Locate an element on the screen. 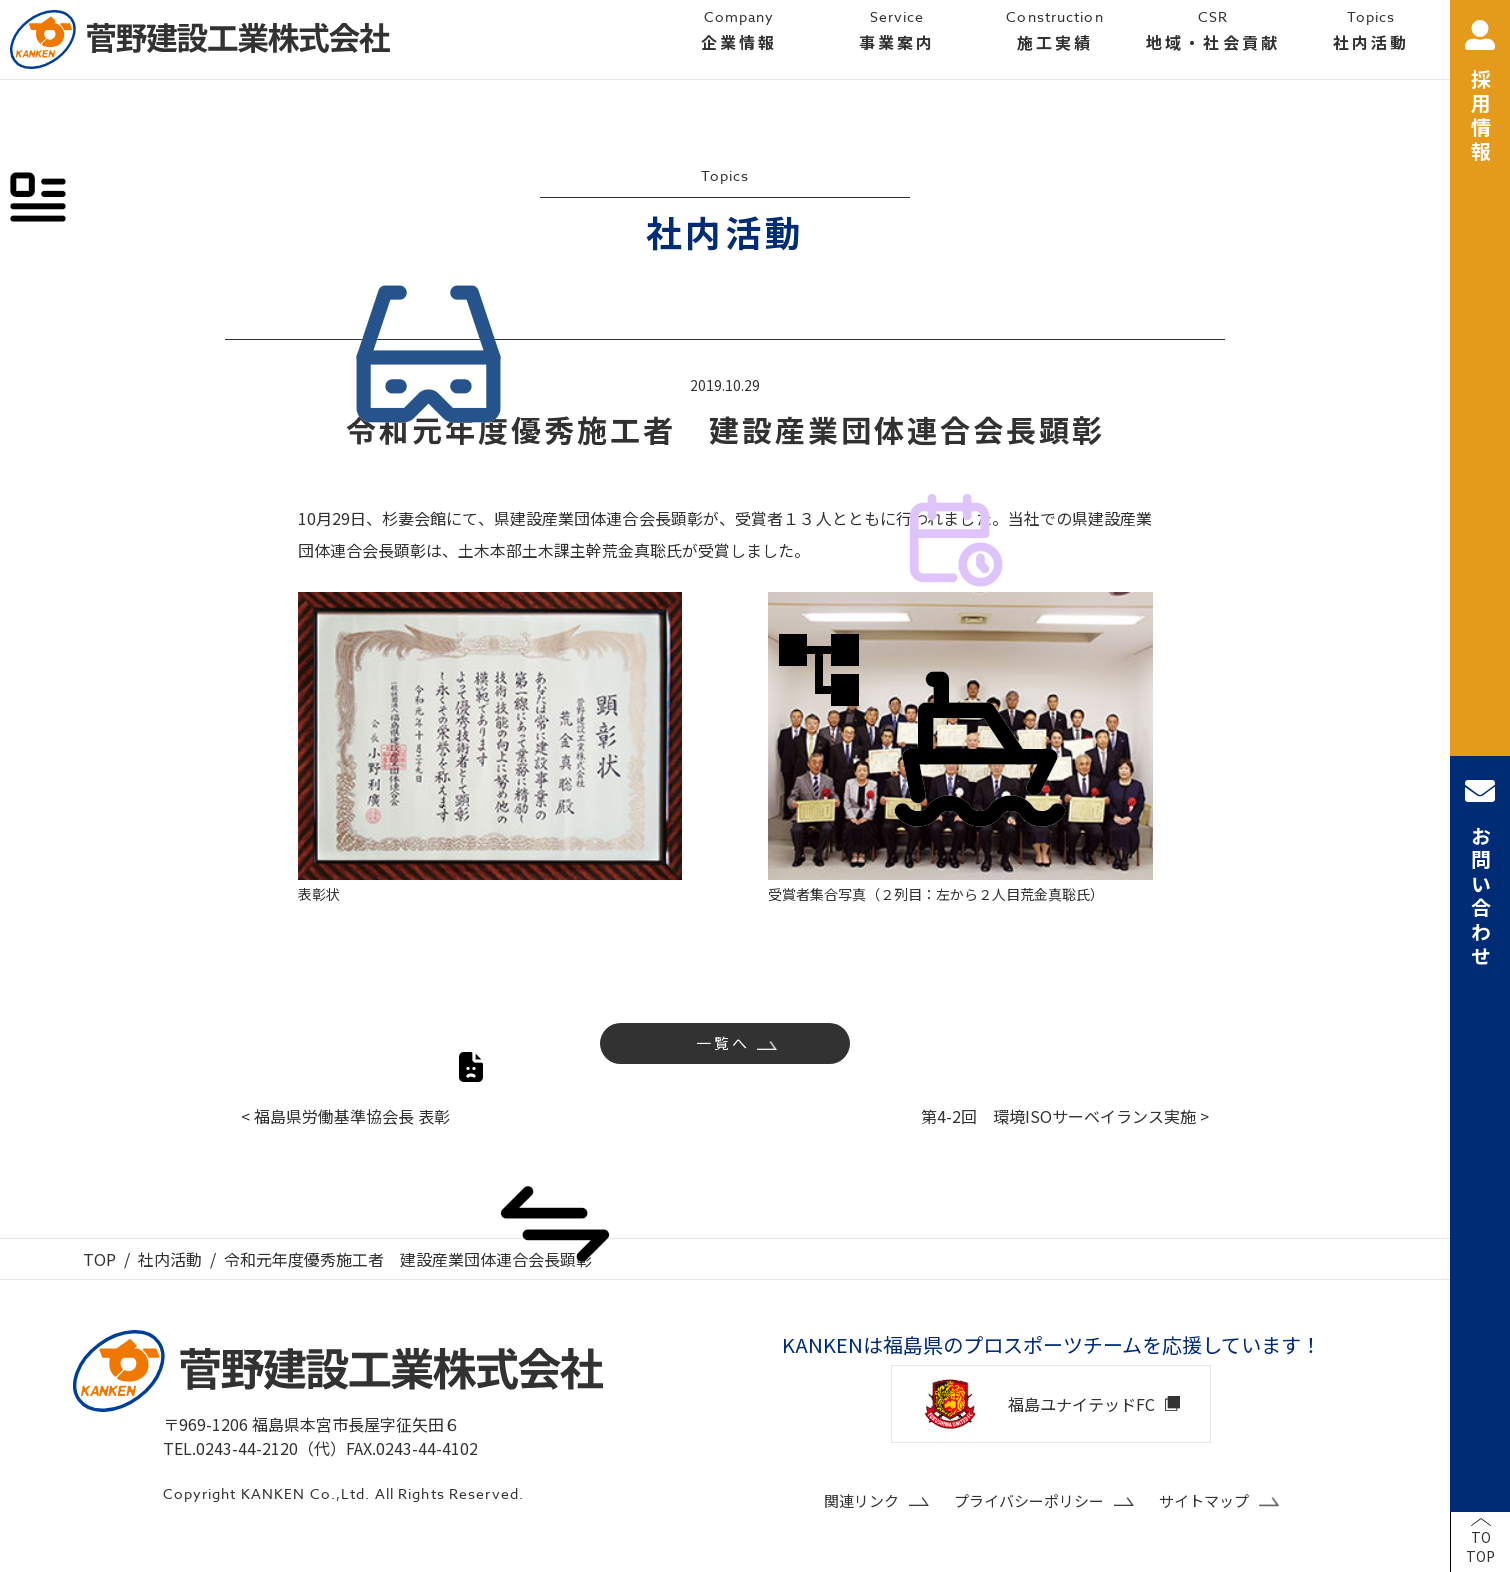 Image resolution: width=1510 pixels, height=1572 pixels. access shipping or delivery options is located at coordinates (980, 749).